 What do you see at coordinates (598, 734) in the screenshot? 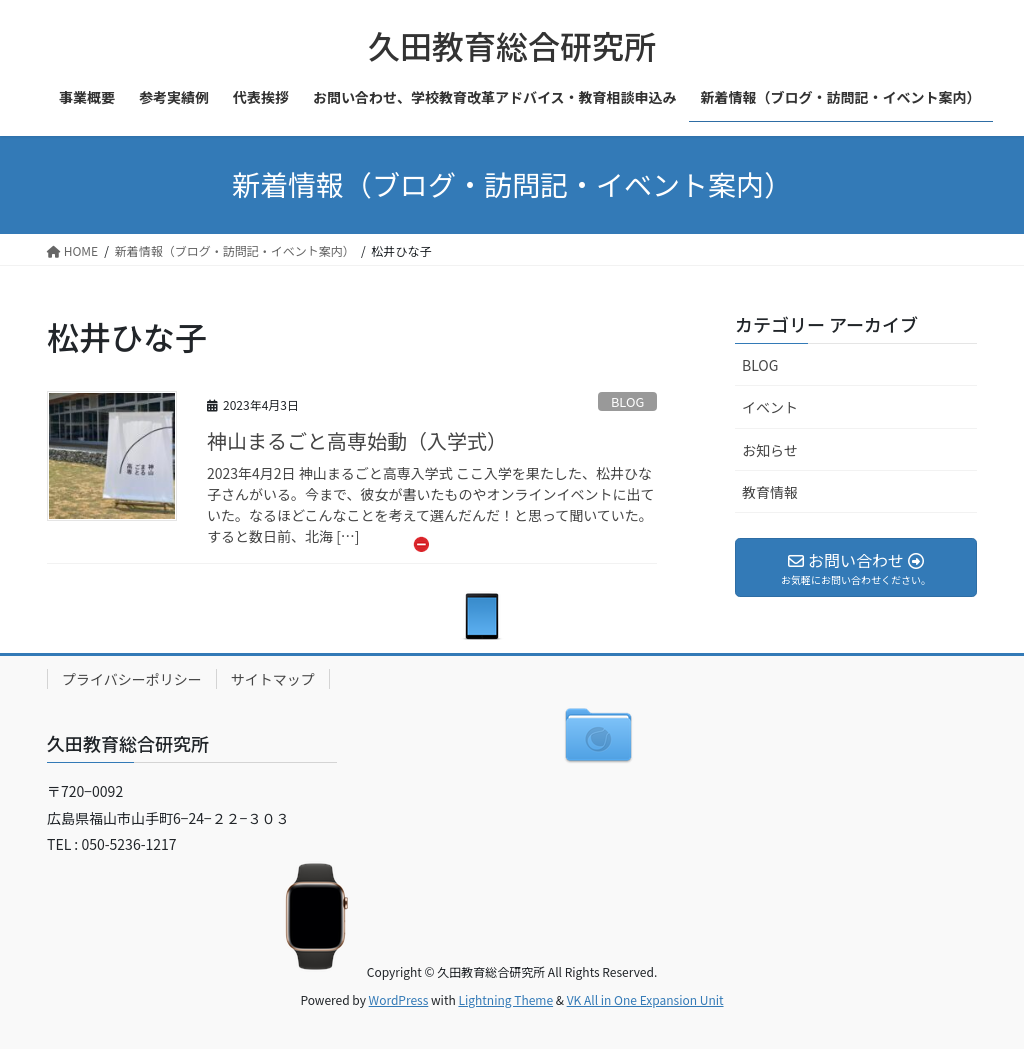
I see `open Maxon application folder` at bounding box center [598, 734].